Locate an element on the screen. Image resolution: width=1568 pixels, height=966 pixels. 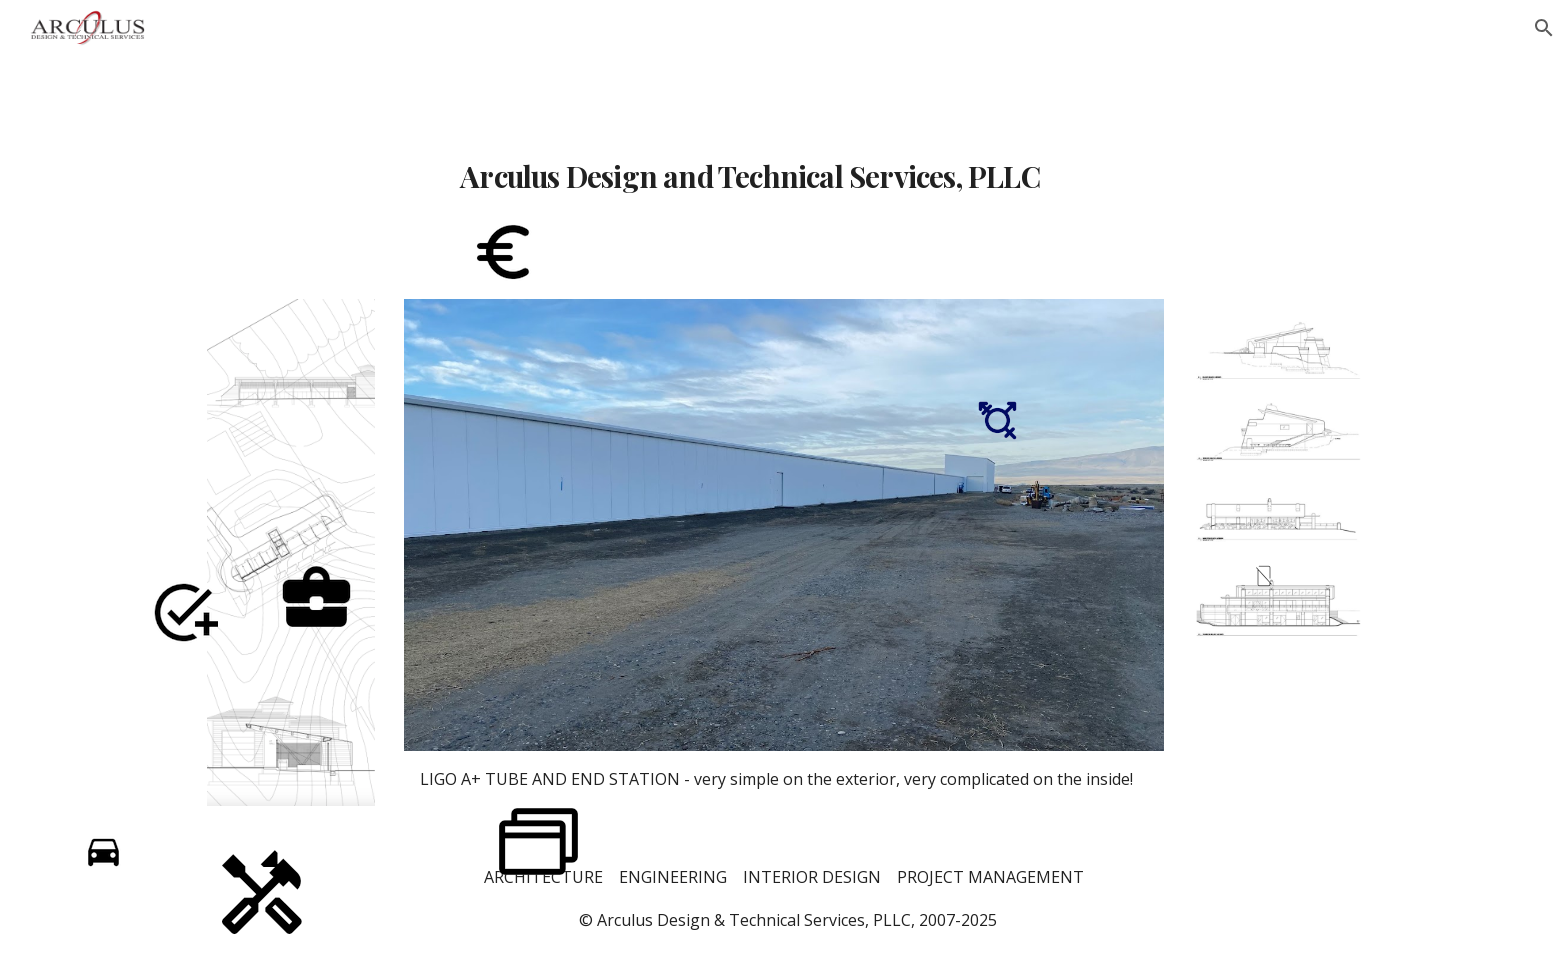
time to leave notification for upcoming trip is located at coordinates (103, 852).